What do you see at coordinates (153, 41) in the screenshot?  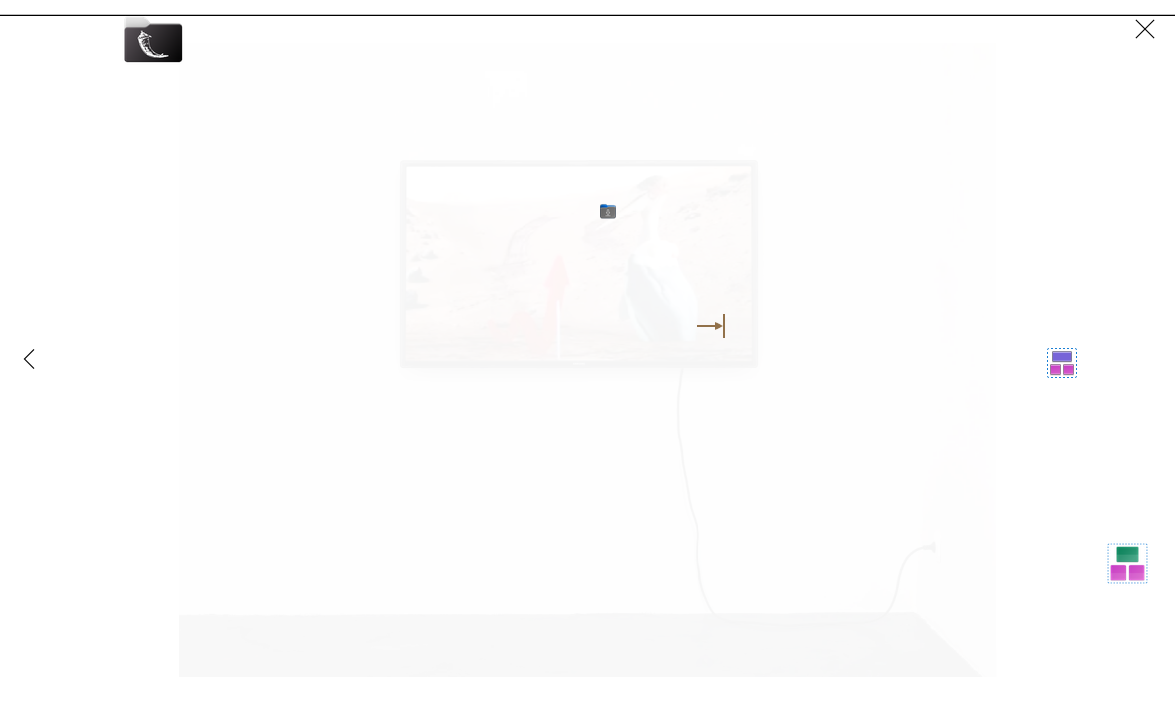 I see `open folder containing lab or experiment files` at bounding box center [153, 41].